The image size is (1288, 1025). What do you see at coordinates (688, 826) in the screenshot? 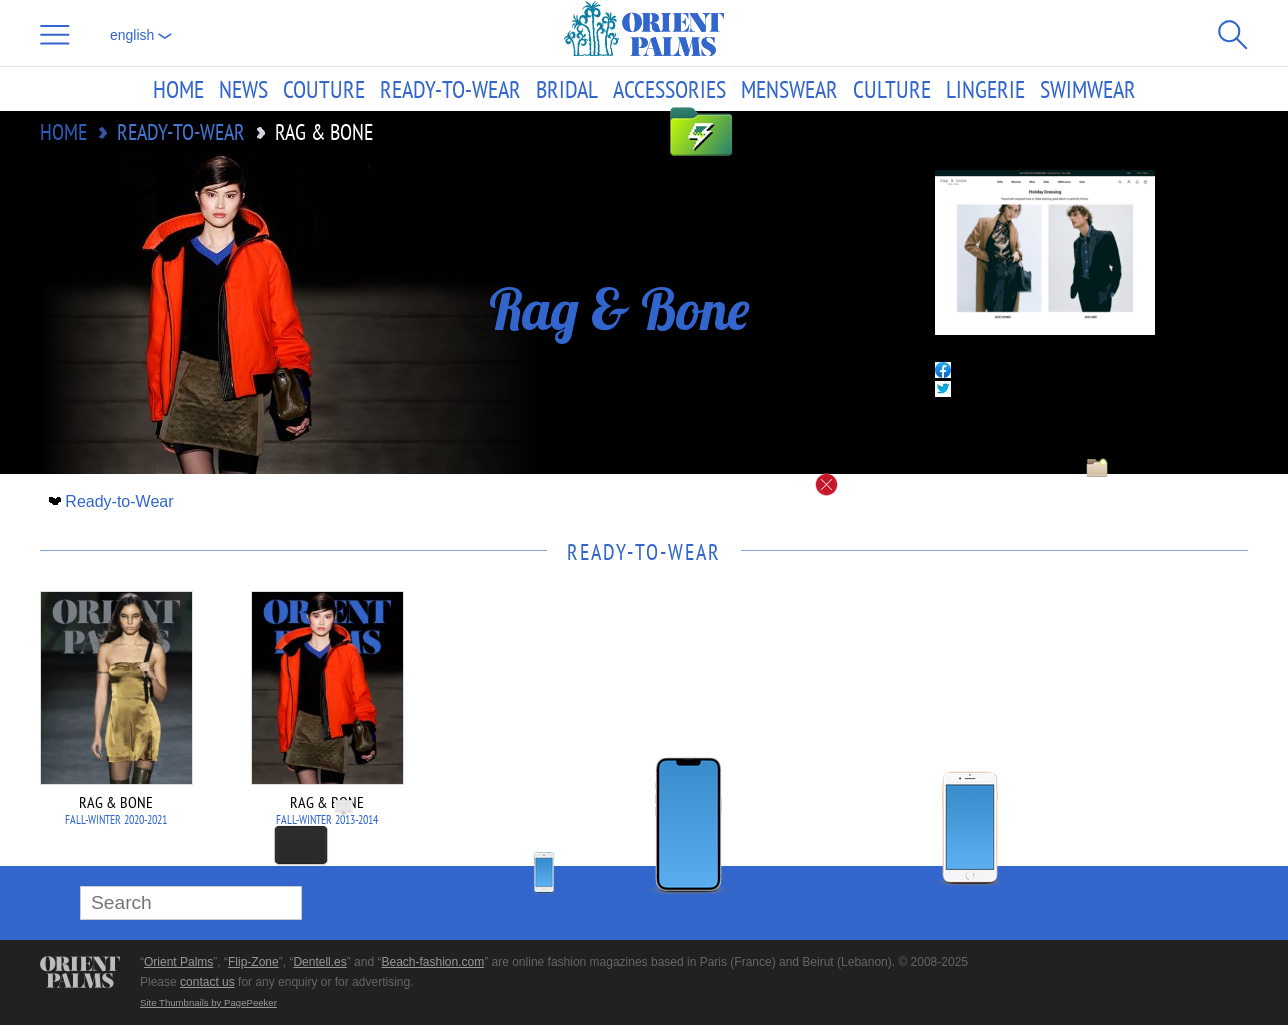
I see `iPhone 16e device icon` at bounding box center [688, 826].